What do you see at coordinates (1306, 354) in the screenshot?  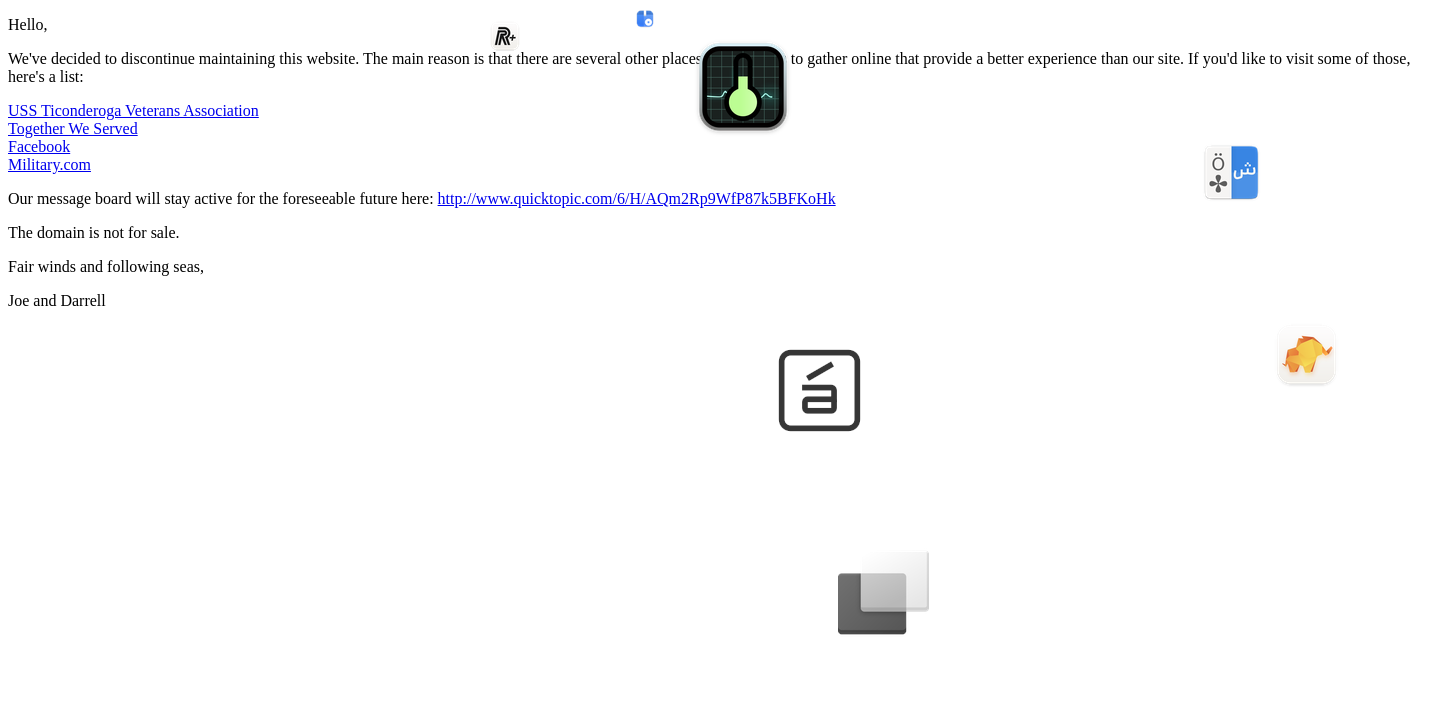 I see `open TablePlus database management app` at bounding box center [1306, 354].